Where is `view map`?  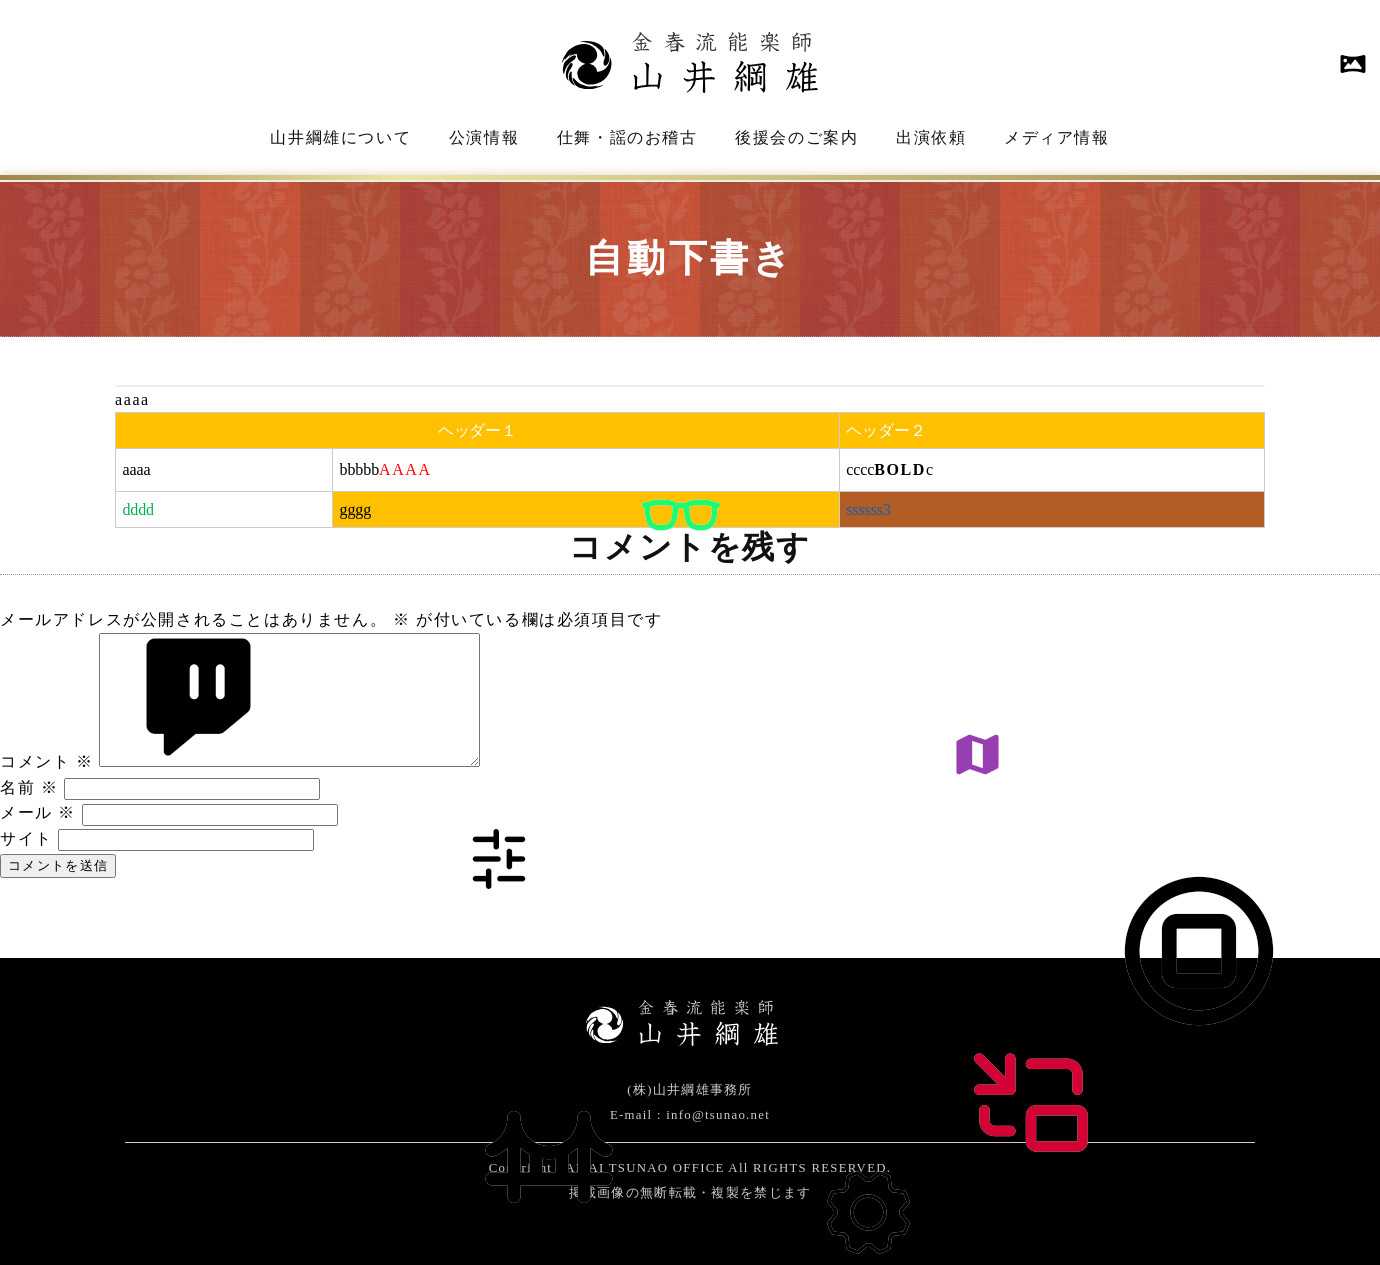 view map is located at coordinates (977, 754).